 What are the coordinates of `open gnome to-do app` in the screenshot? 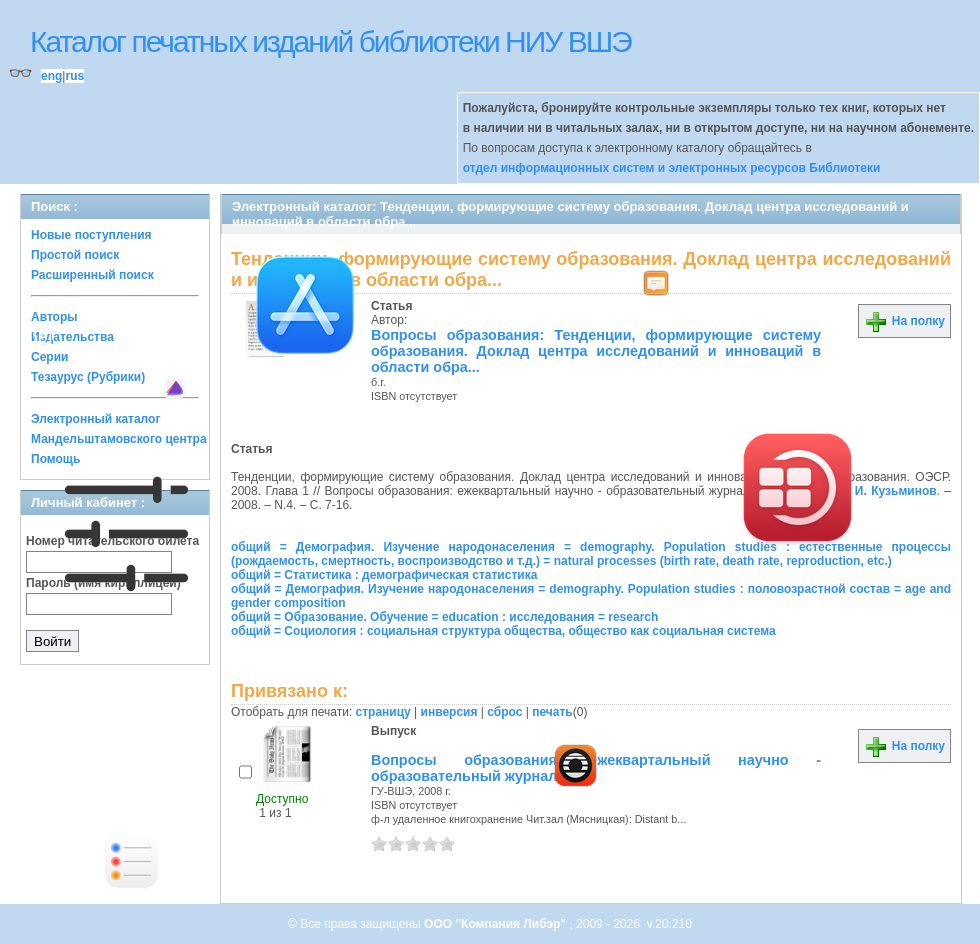 It's located at (131, 861).